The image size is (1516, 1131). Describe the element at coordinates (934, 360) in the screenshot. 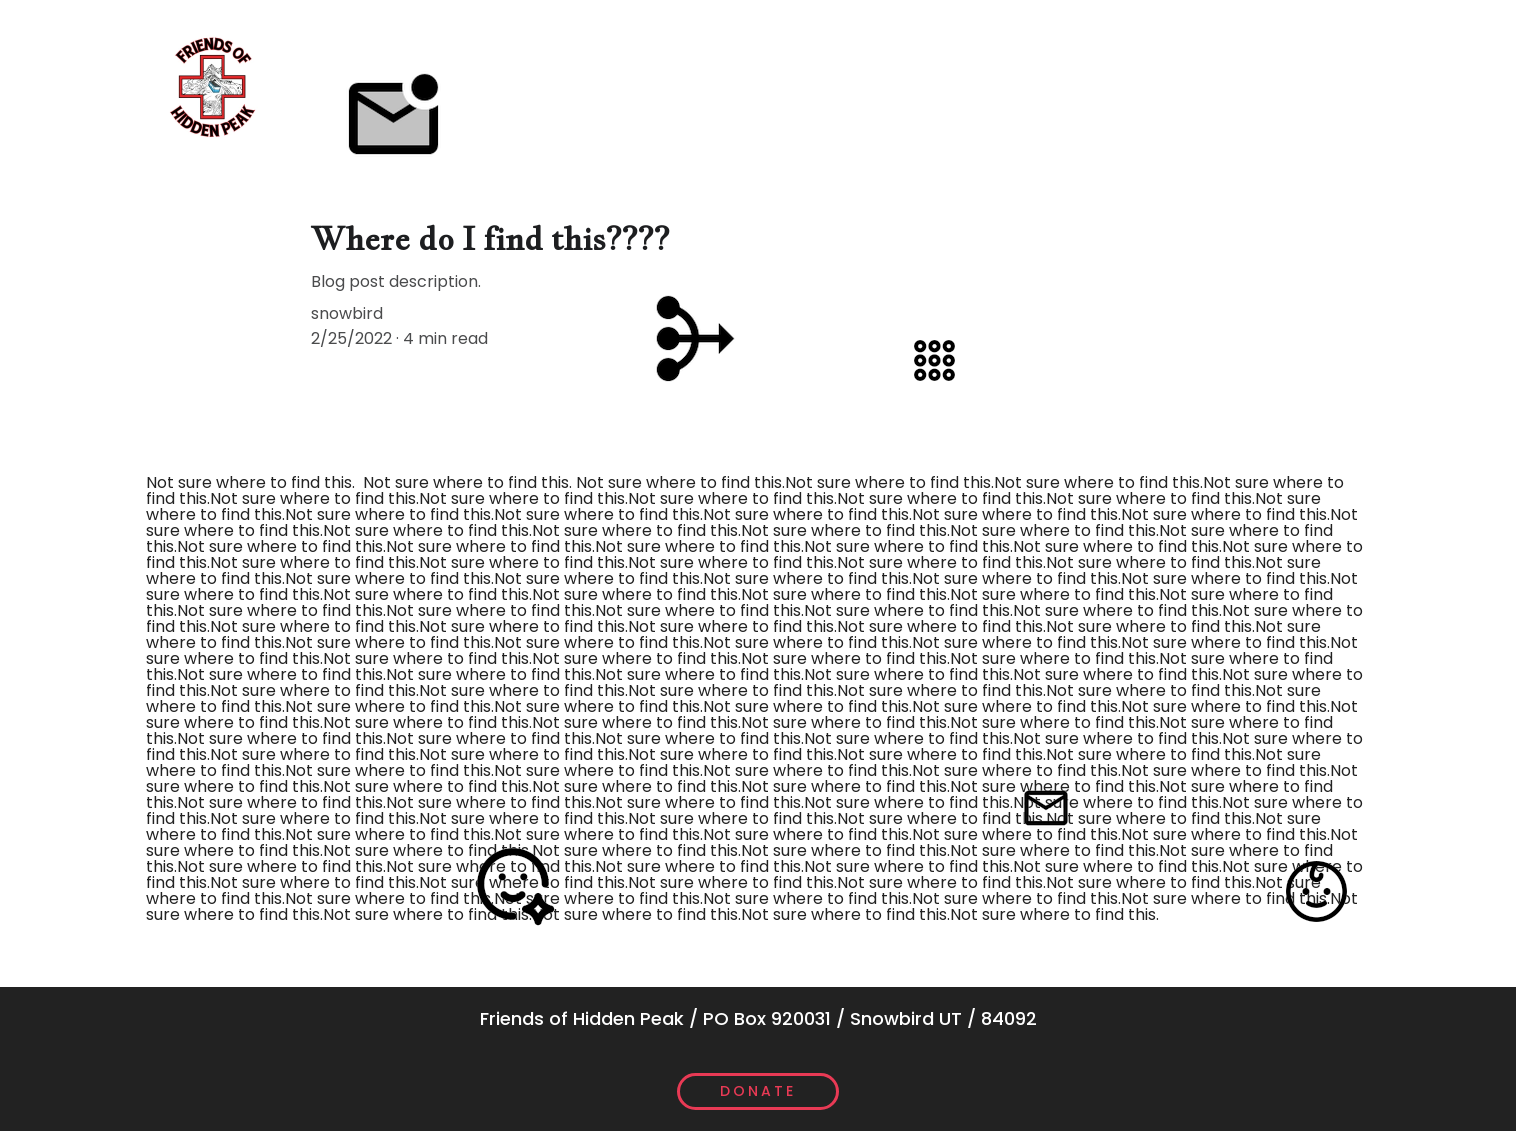

I see `open the dial pad` at that location.